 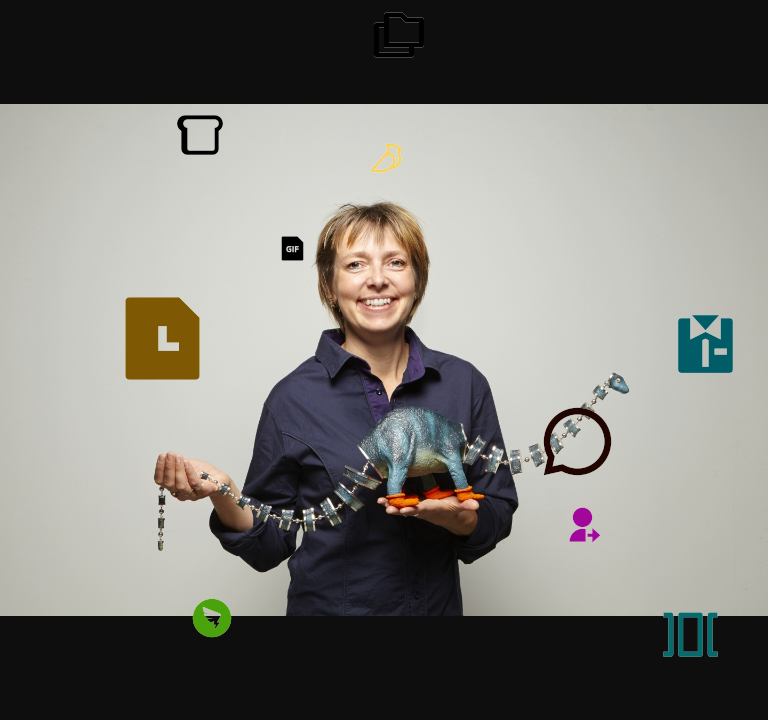 What do you see at coordinates (705, 342) in the screenshot?
I see `browse clothing or apparel items` at bounding box center [705, 342].